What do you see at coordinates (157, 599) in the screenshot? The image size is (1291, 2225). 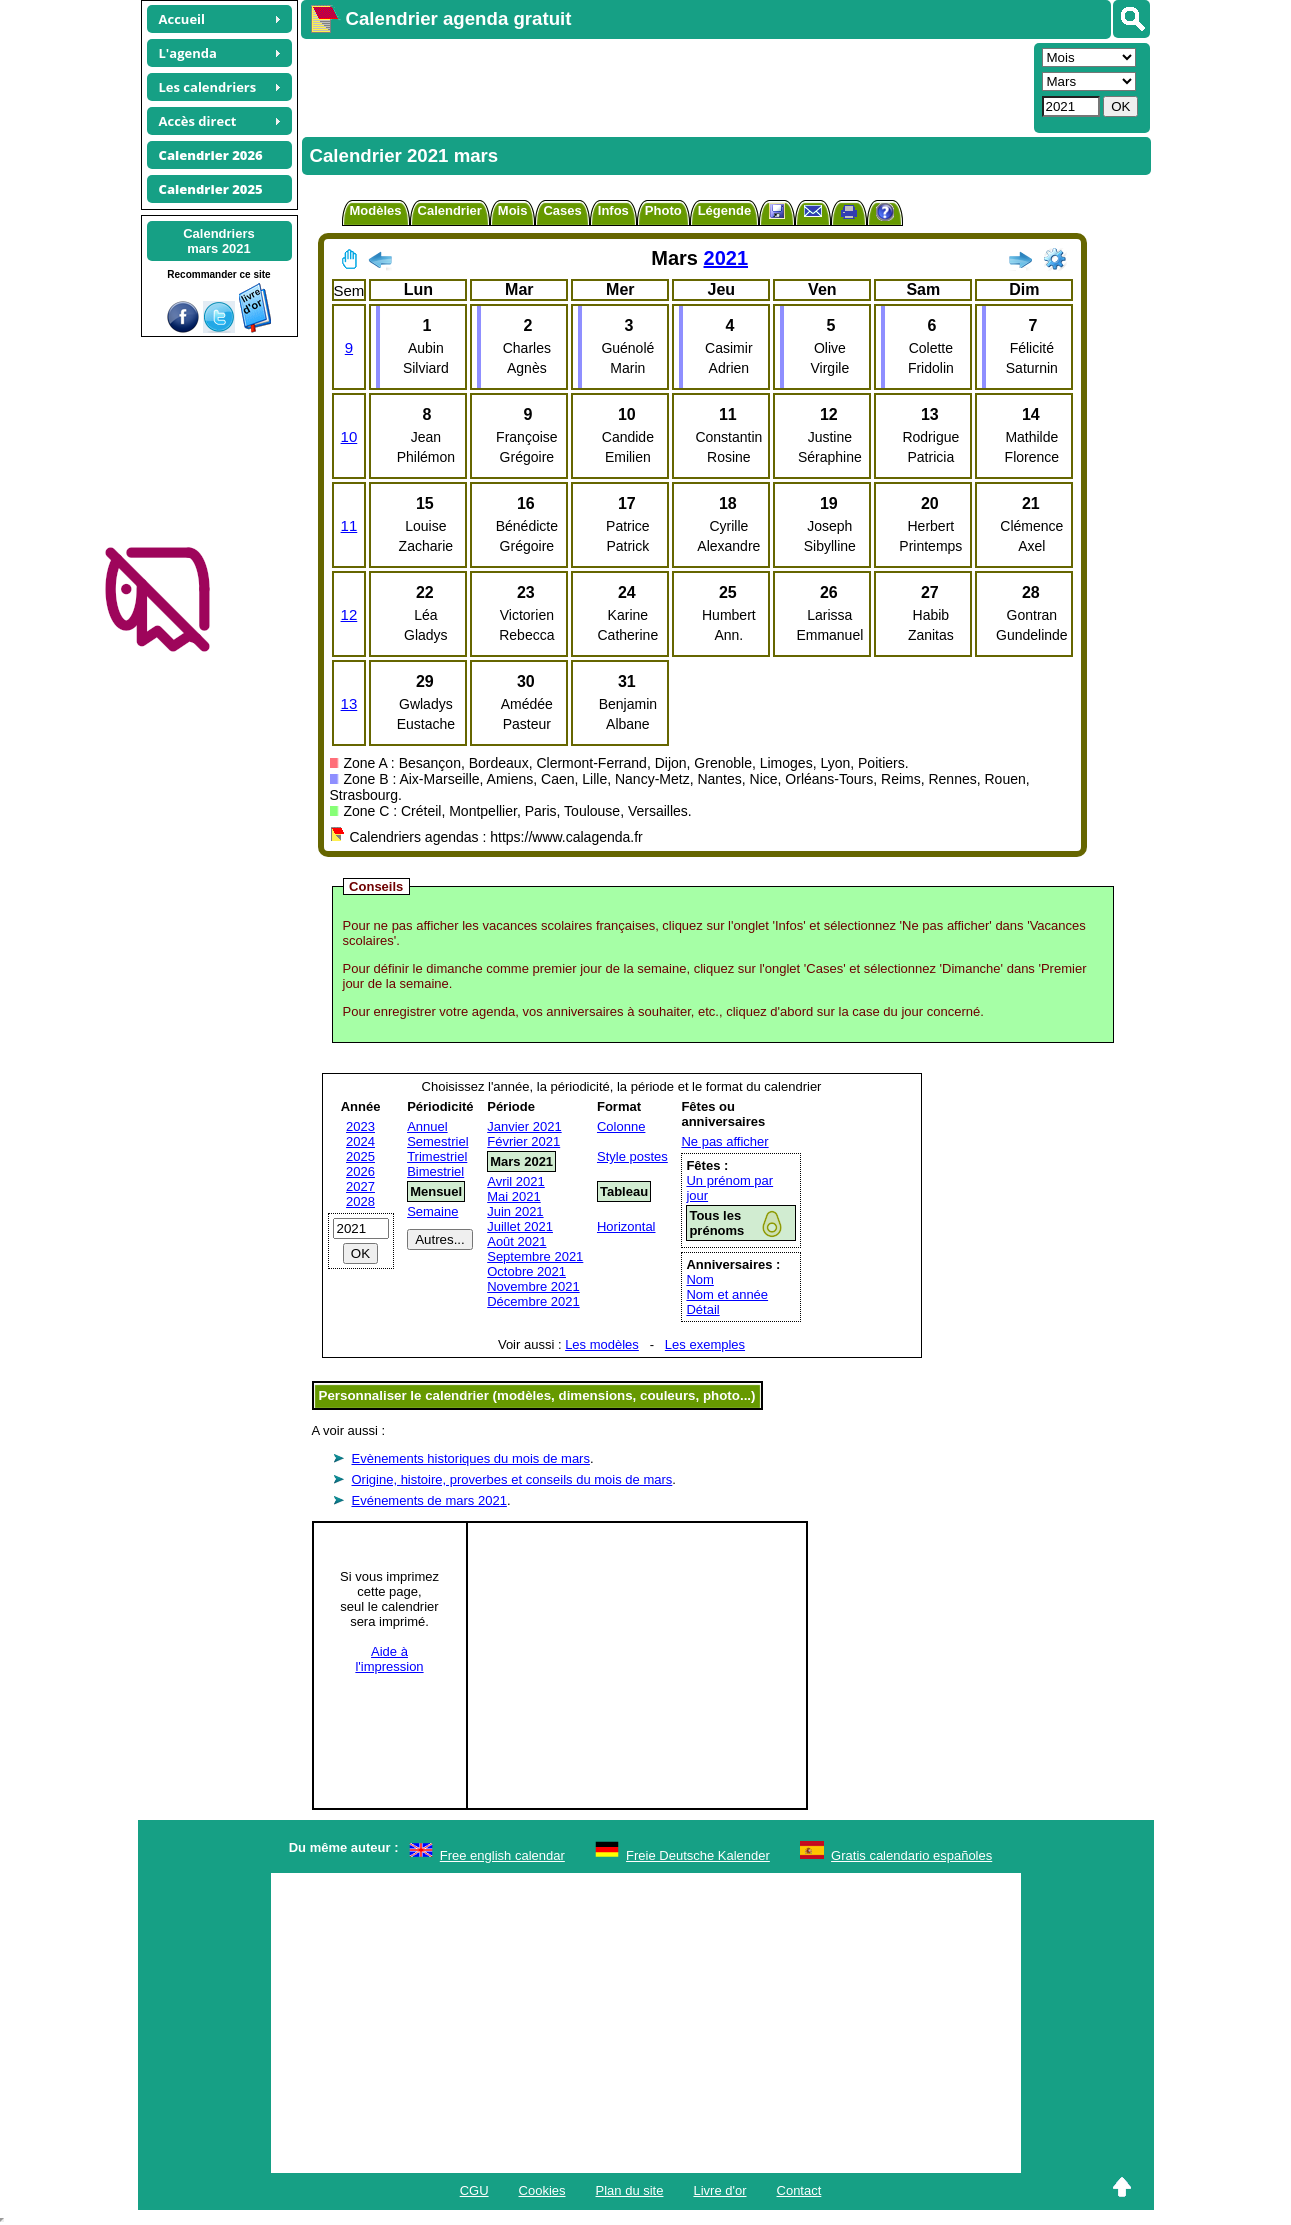 I see `indicates toilet paper is out of stock` at bounding box center [157, 599].